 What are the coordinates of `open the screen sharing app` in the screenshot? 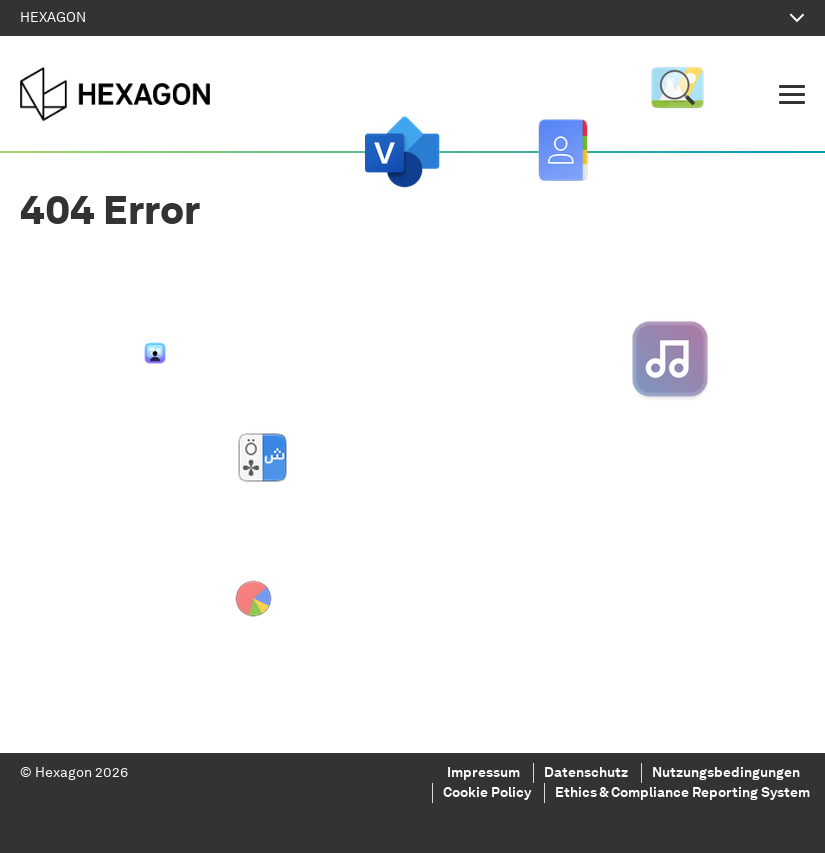 It's located at (155, 353).